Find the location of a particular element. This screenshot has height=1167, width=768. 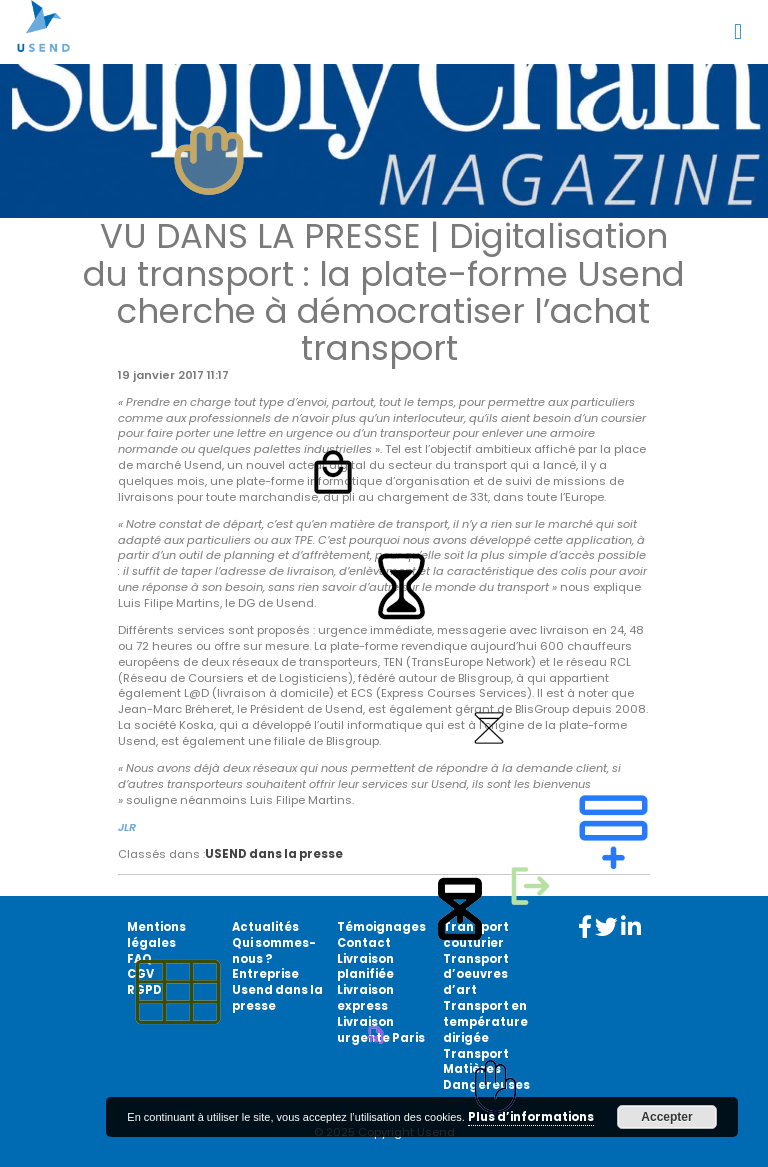

add a new row below is located at coordinates (613, 826).